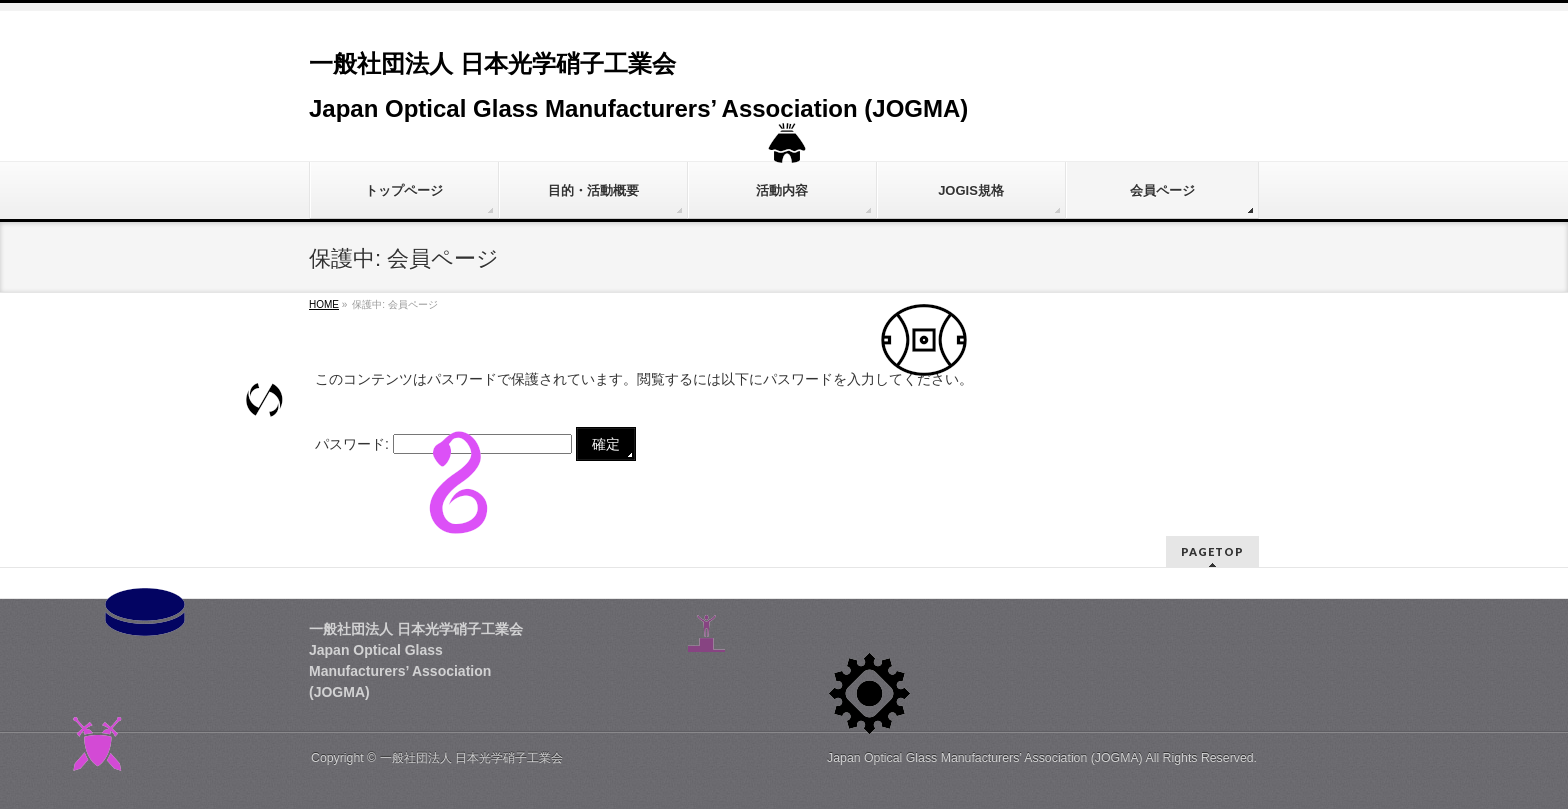 The height and width of the screenshot is (809, 1568). I want to click on view competition rankings or leaderboard, so click(706, 633).